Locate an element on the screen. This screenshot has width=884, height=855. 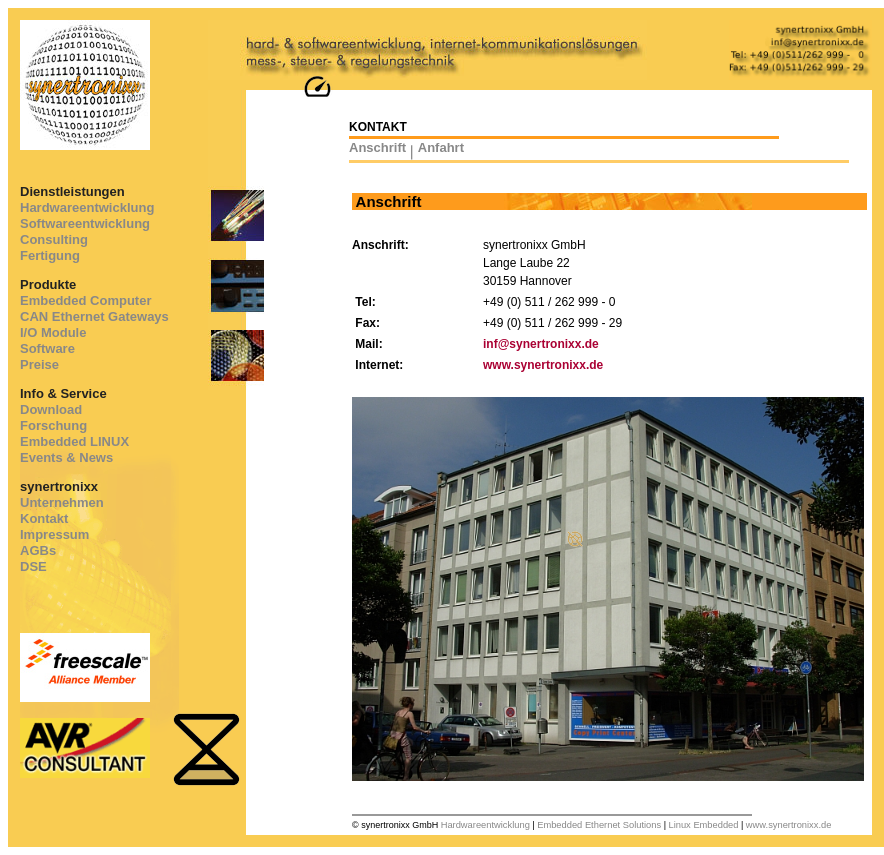
adjust playback speed settings is located at coordinates (317, 86).